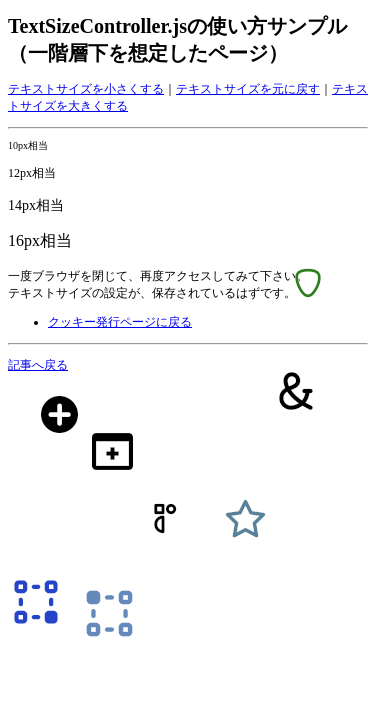 This screenshot has height=720, width=376. What do you see at coordinates (296, 391) in the screenshot?
I see `insert an ampersand symbol or special character` at bounding box center [296, 391].